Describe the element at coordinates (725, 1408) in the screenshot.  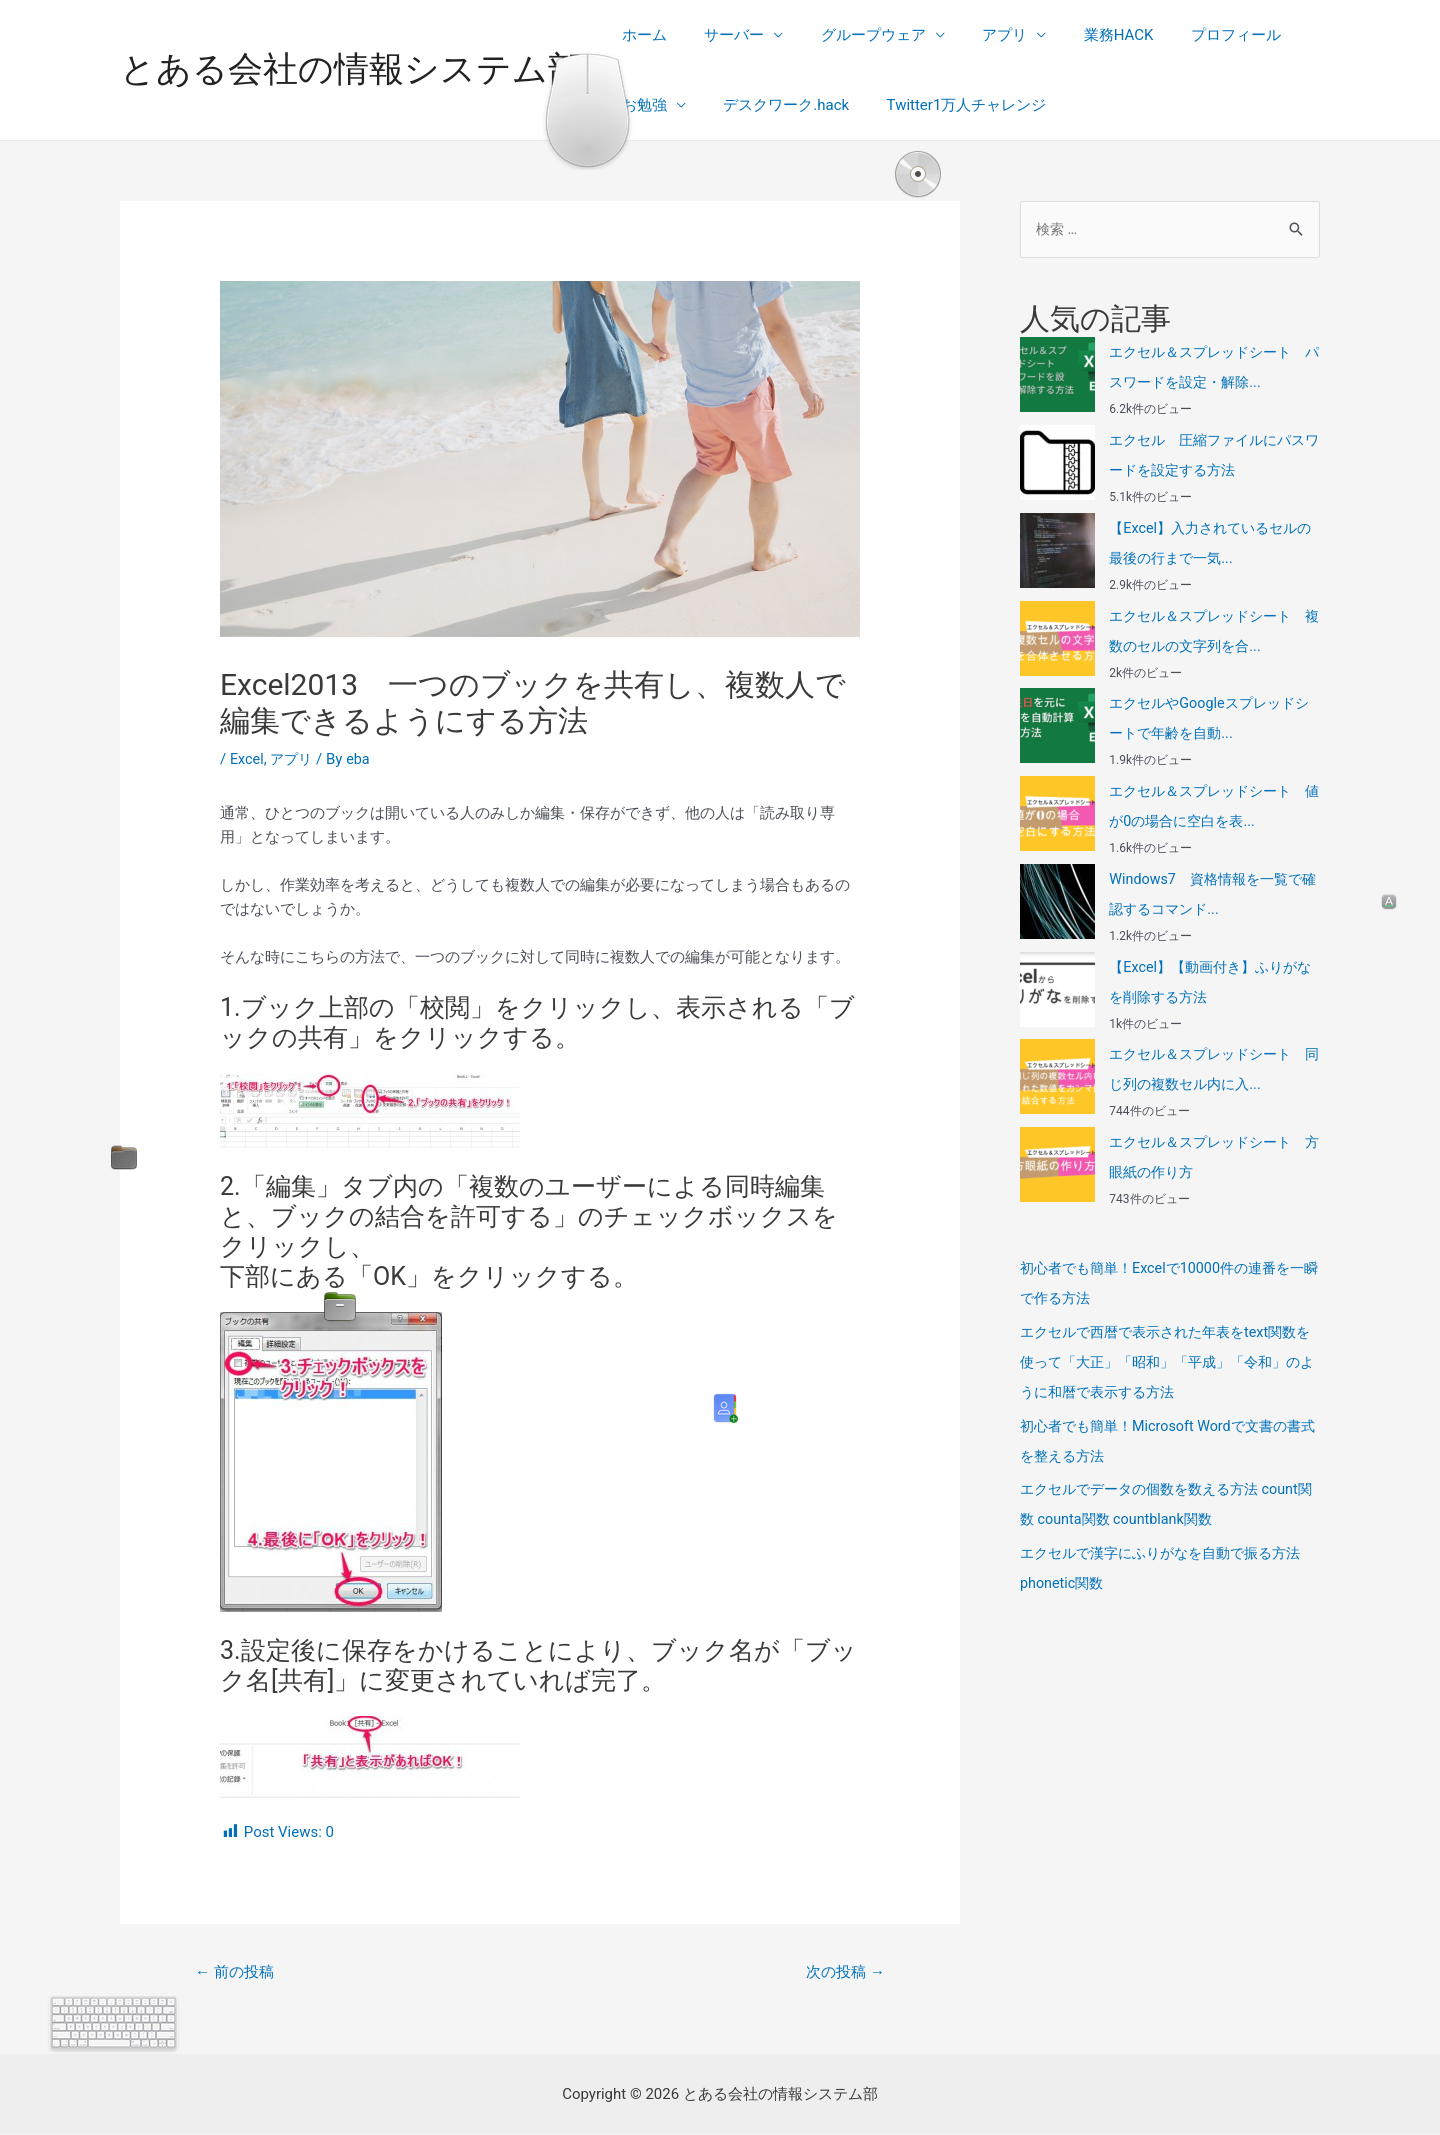
I see `create a new contact in address book` at that location.